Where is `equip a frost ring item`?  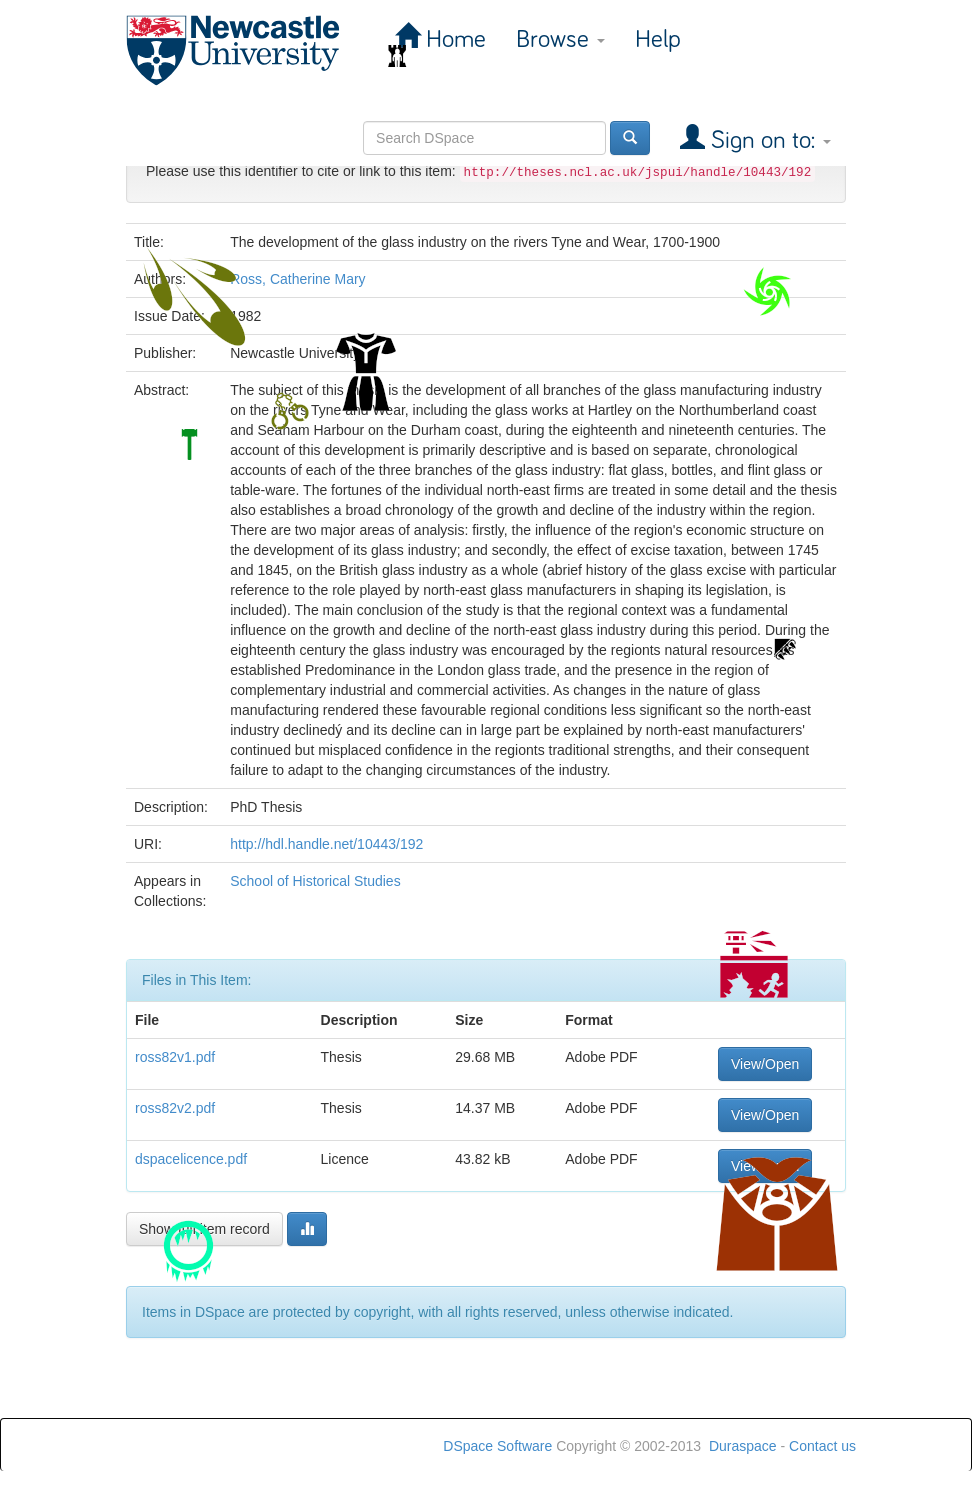 equip a frost ring item is located at coordinates (188, 1251).